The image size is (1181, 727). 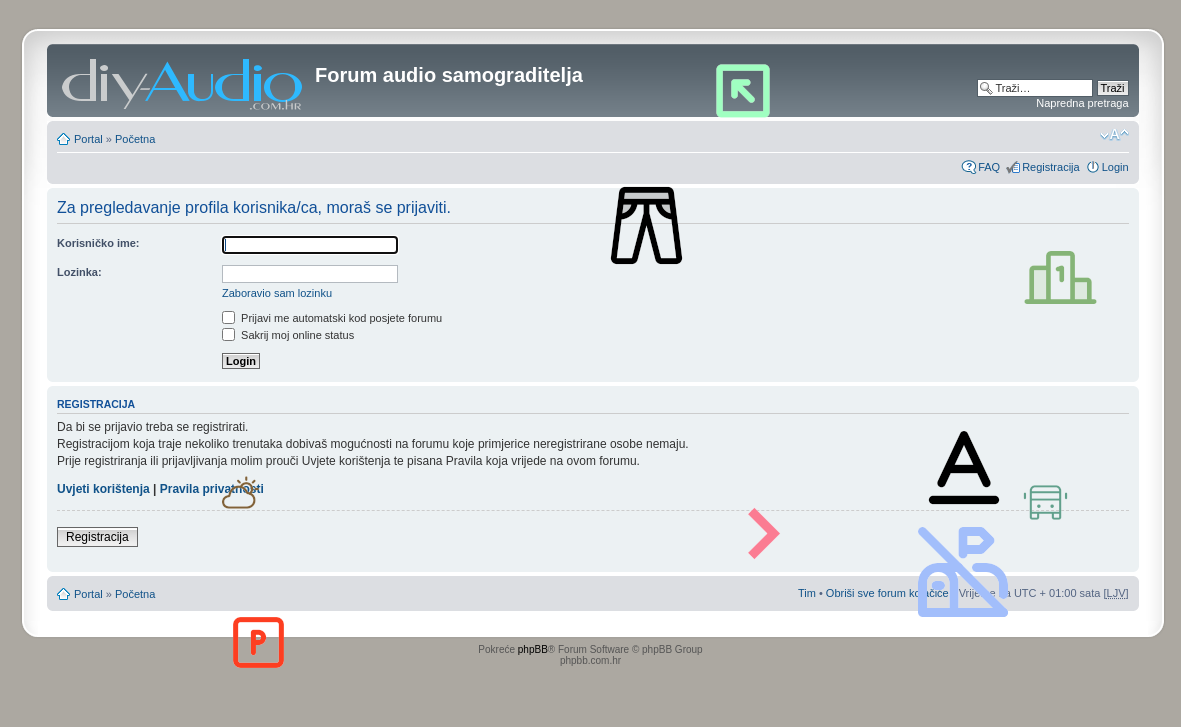 What do you see at coordinates (1060, 277) in the screenshot?
I see `view leaderboard or rankings` at bounding box center [1060, 277].